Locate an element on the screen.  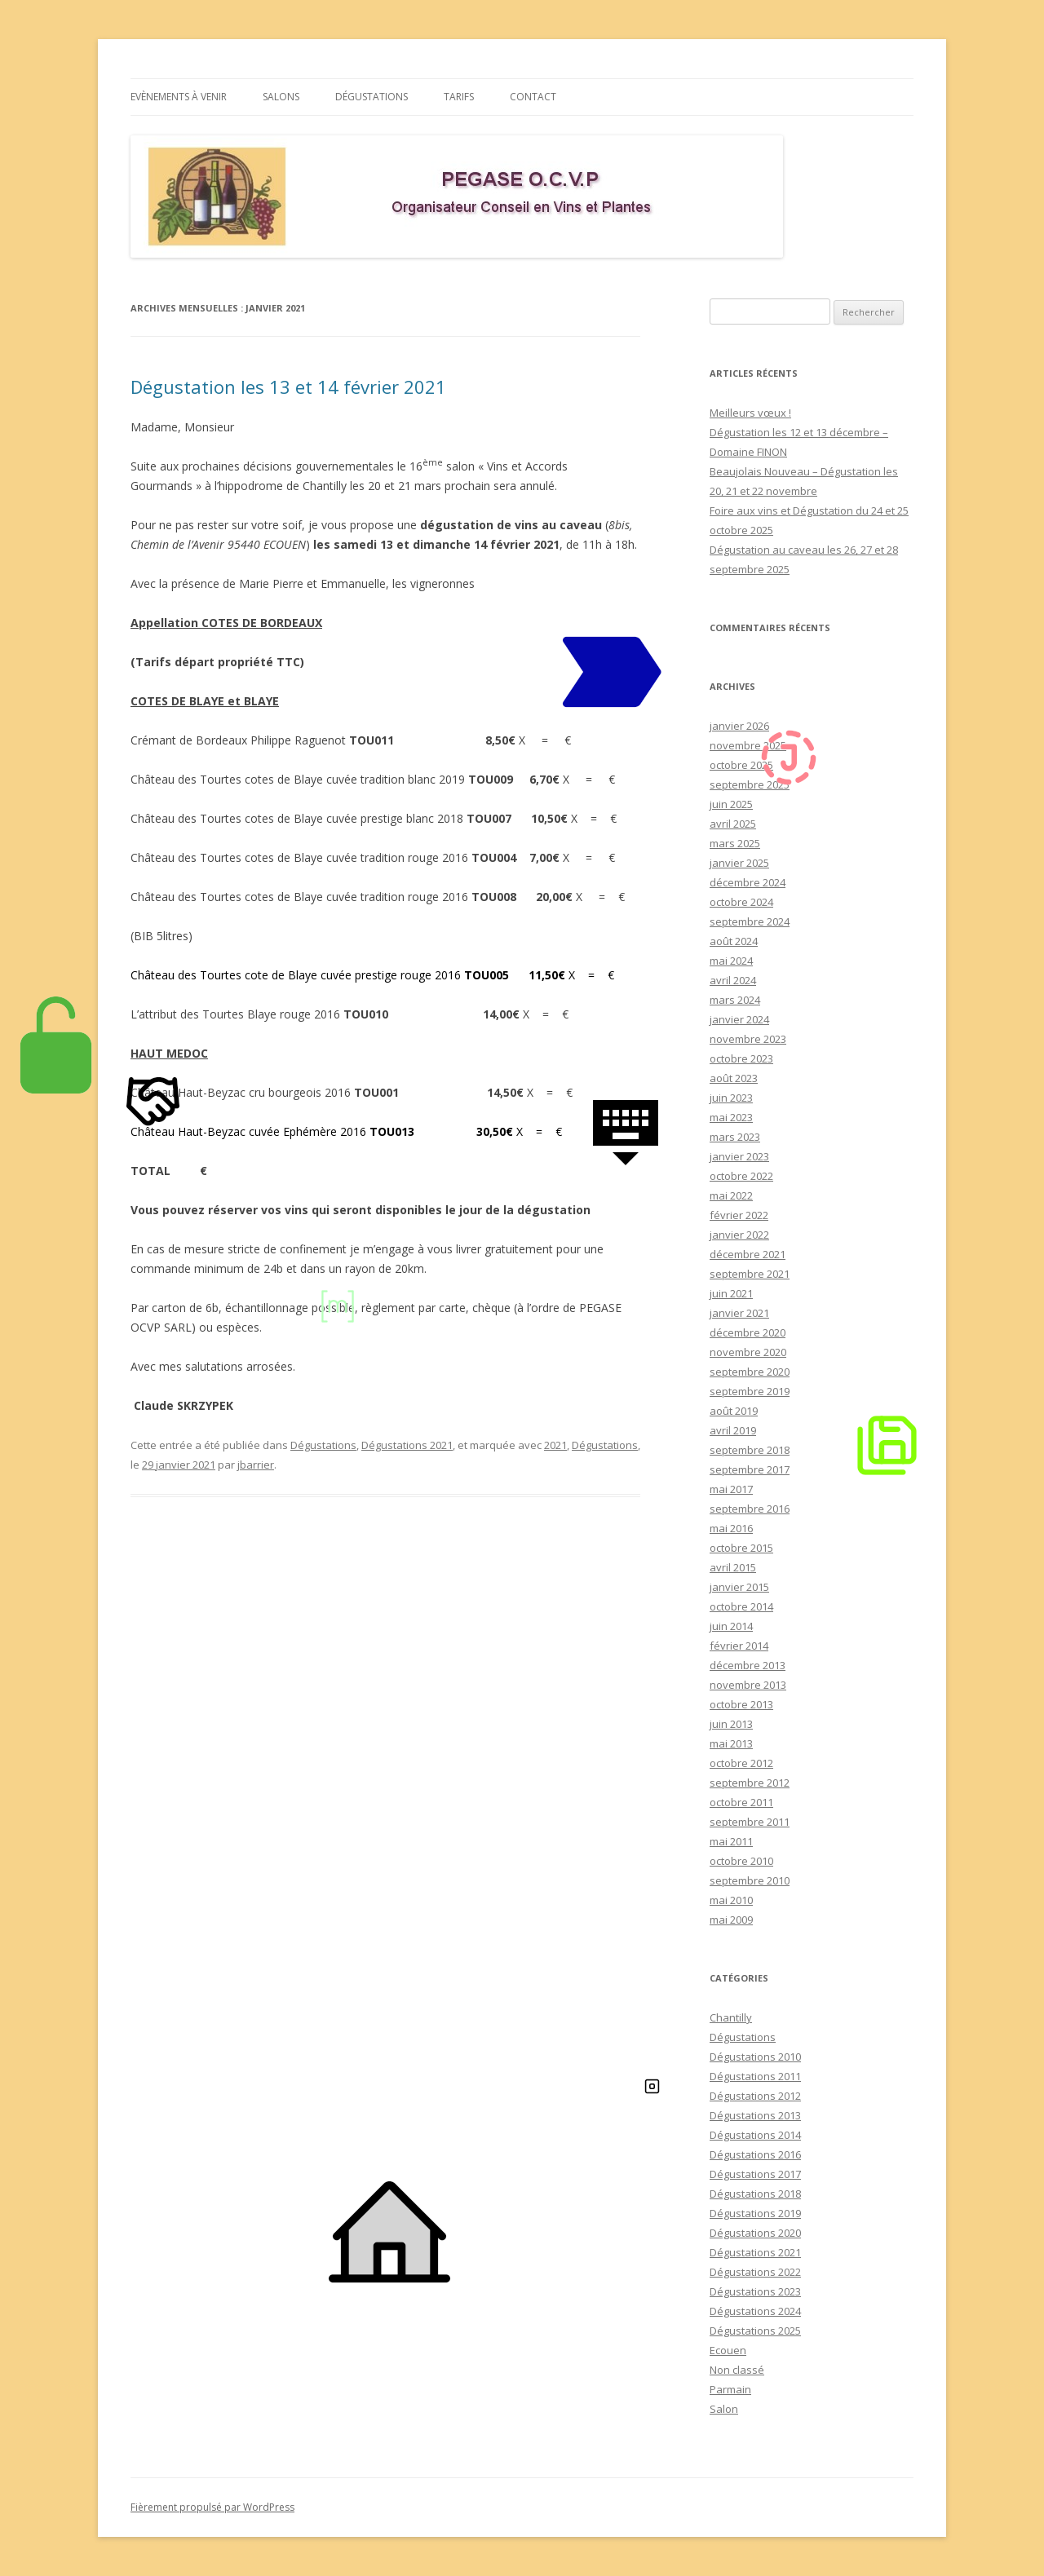
connect to matrix decentralized chat network is located at coordinates (338, 1306).